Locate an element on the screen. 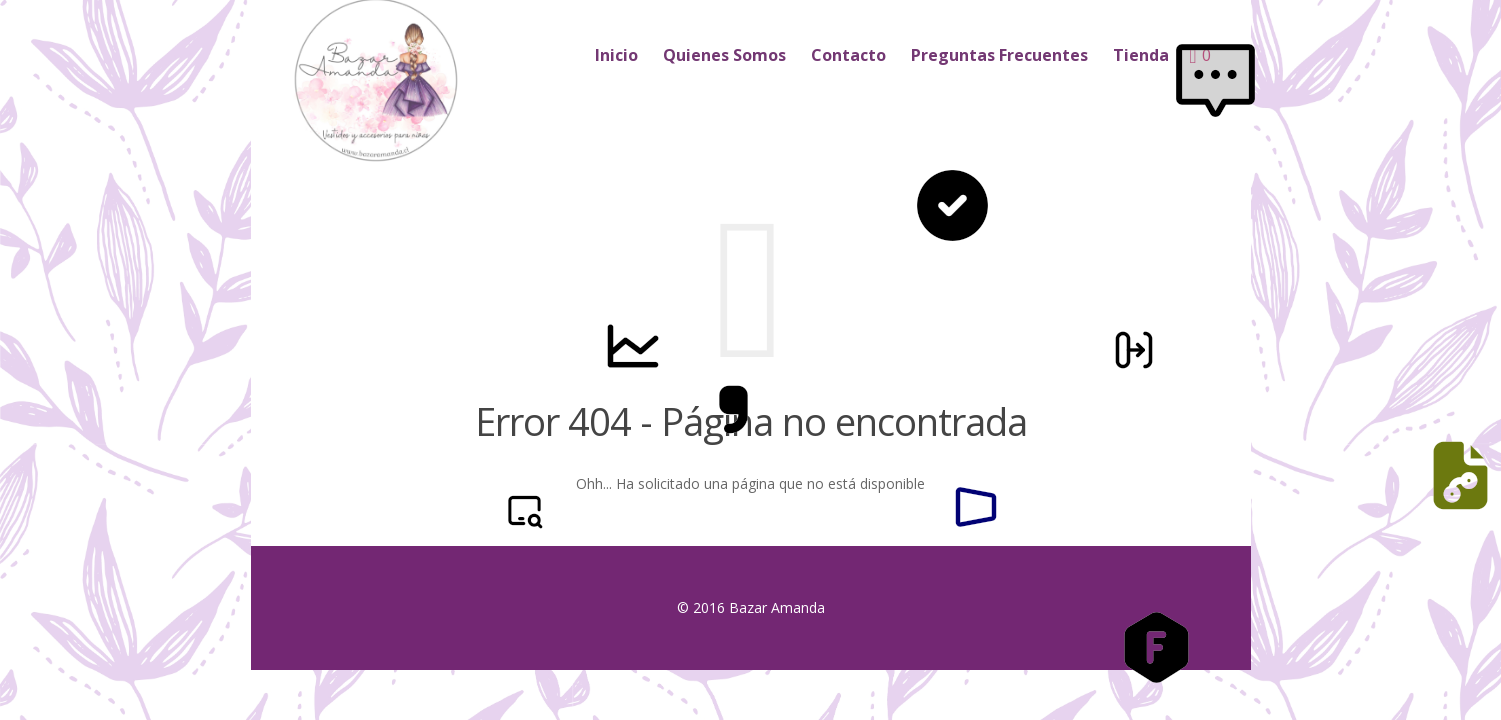 The width and height of the screenshot is (1501, 720). indicates a completed or successful action is located at coordinates (952, 205).